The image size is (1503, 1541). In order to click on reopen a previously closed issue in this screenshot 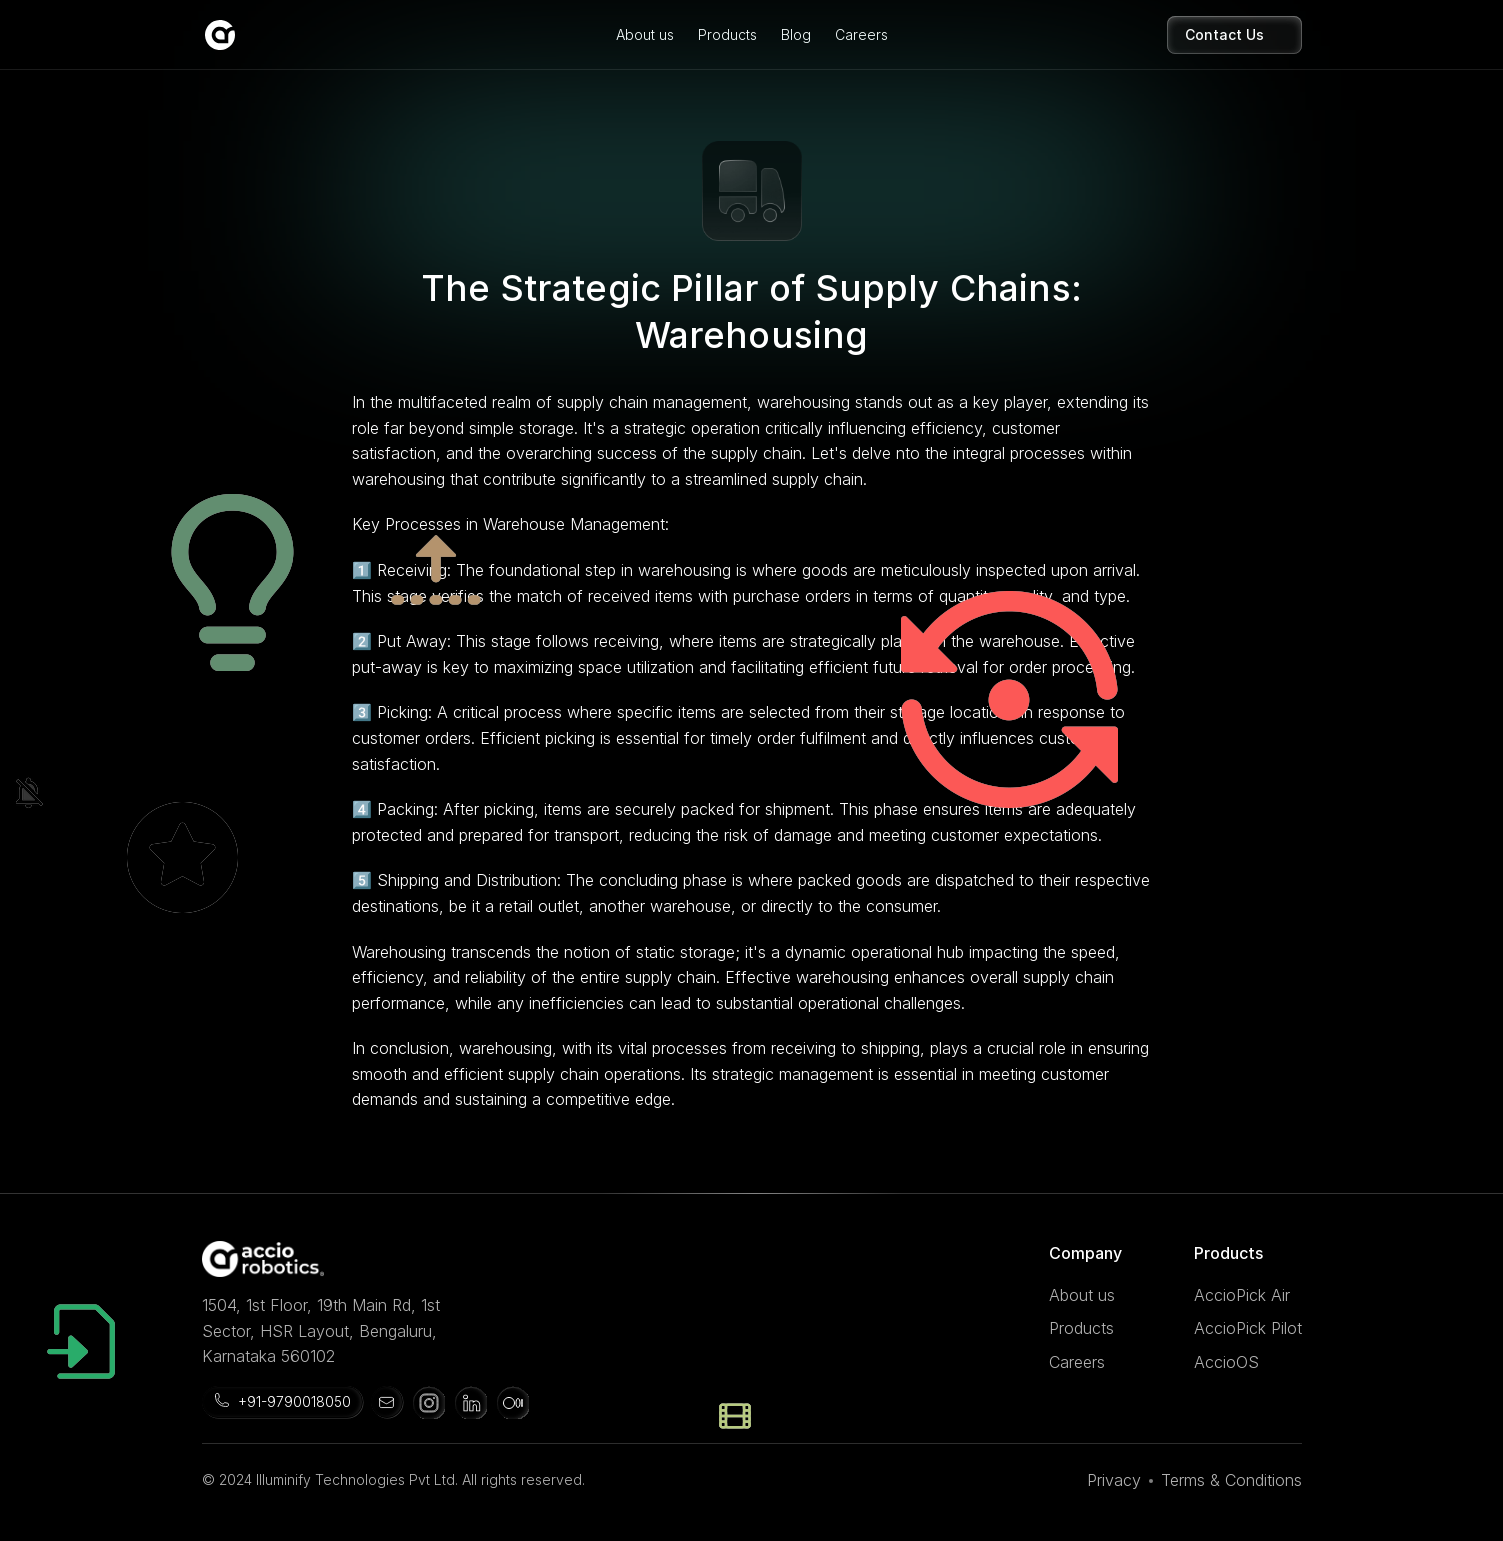, I will do `click(1009, 699)`.